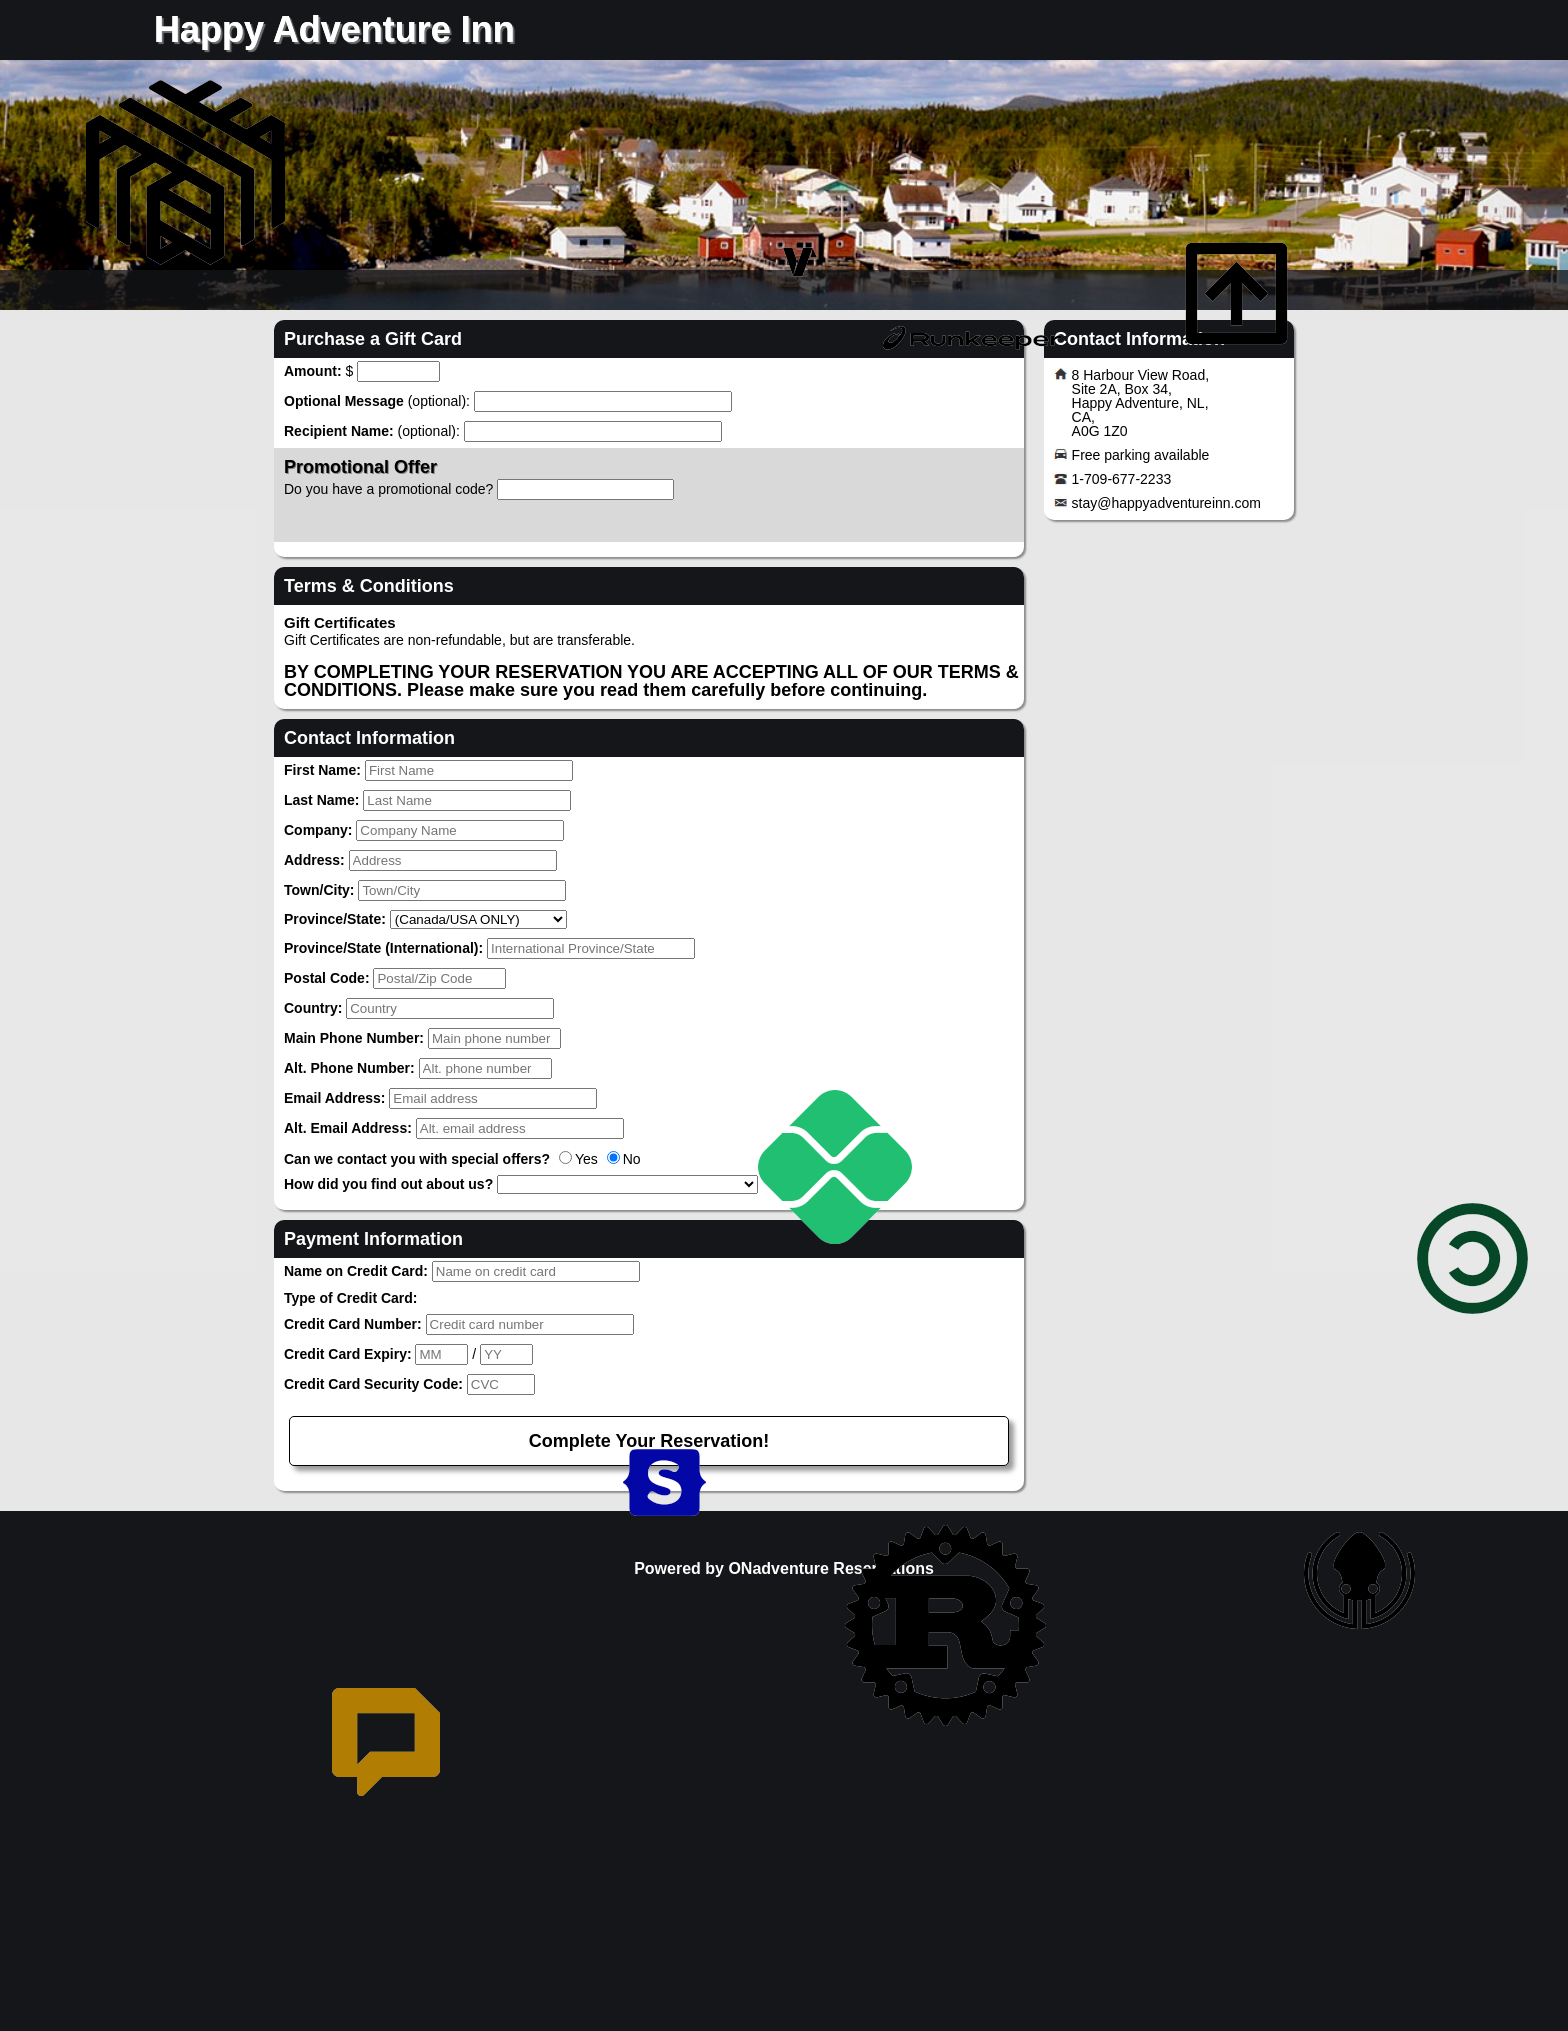 Image resolution: width=1568 pixels, height=2031 pixels. Describe the element at coordinates (185, 172) in the screenshot. I see `linkerd service mesh platform logo` at that location.